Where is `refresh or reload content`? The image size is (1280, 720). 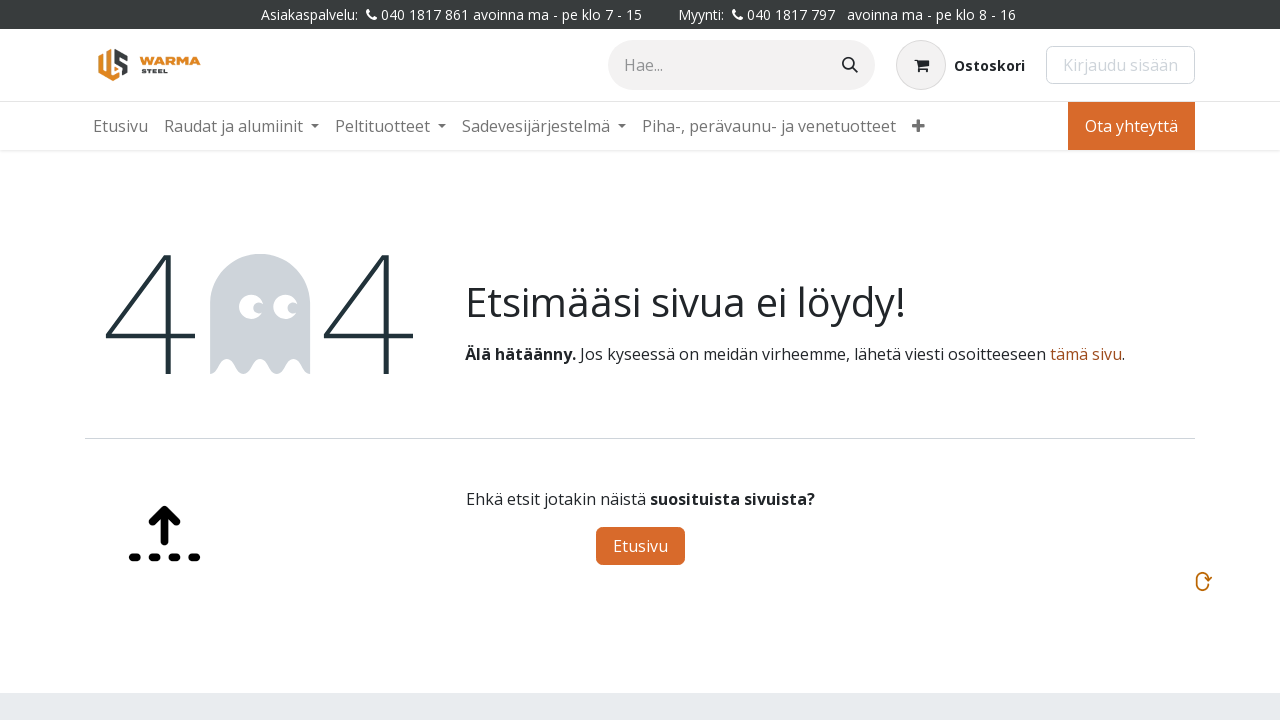
refresh or reload content is located at coordinates (1202, 581).